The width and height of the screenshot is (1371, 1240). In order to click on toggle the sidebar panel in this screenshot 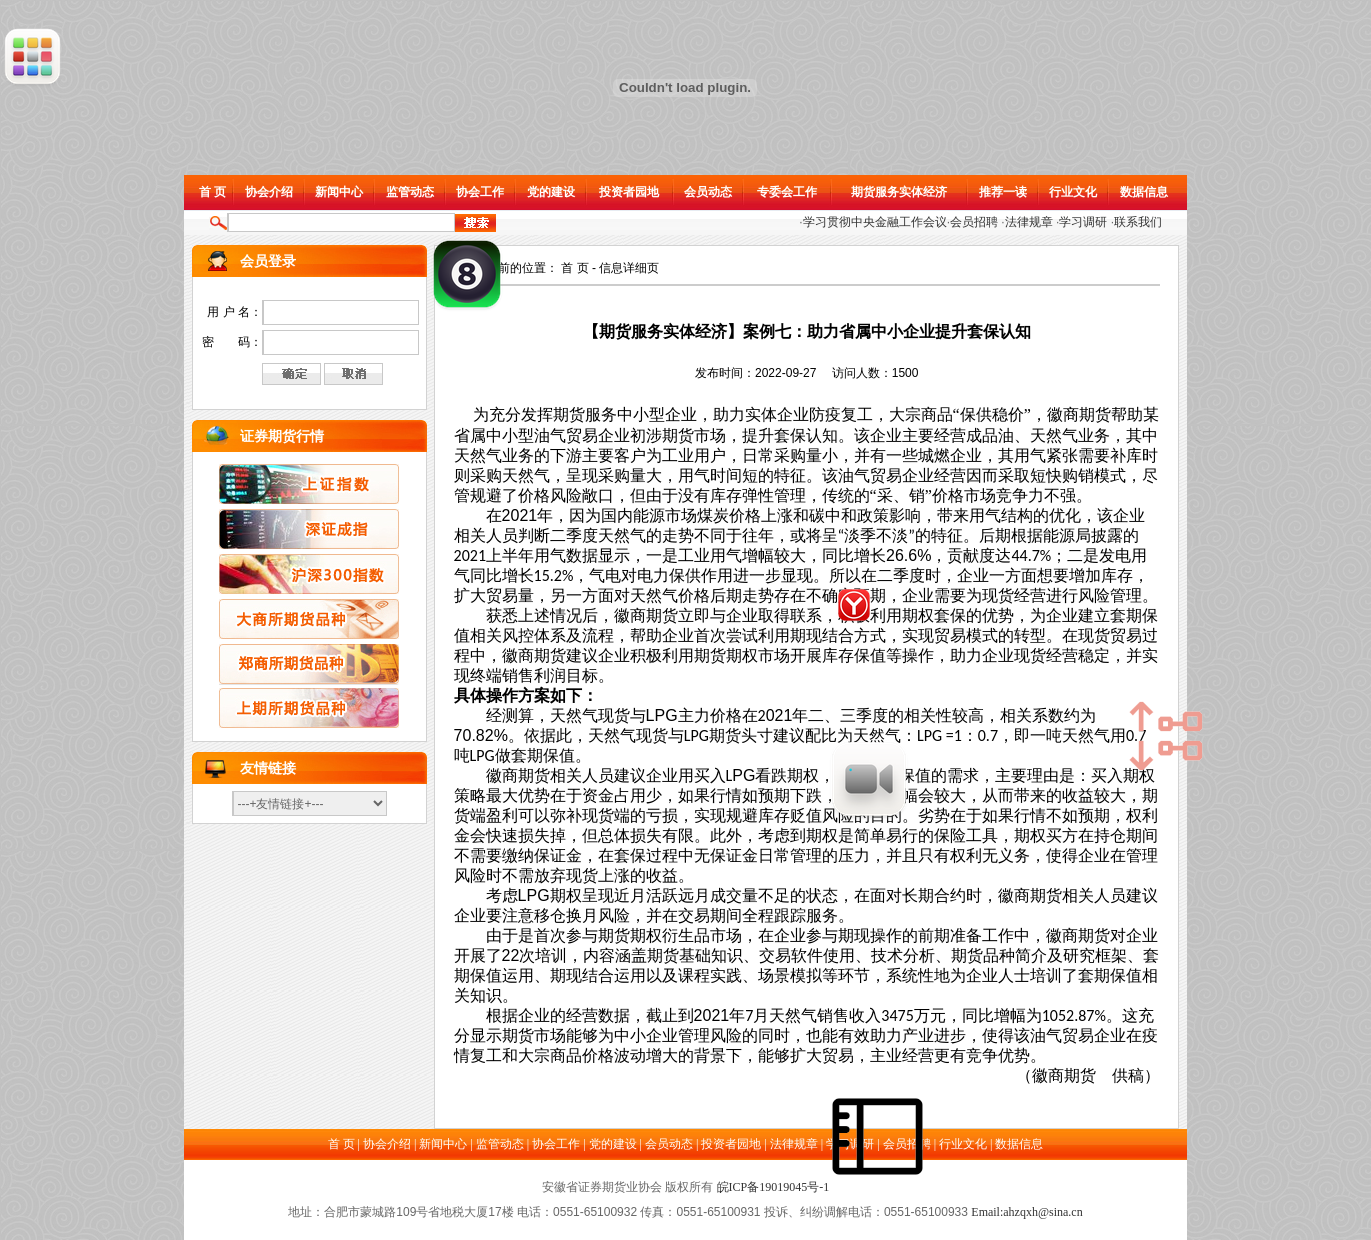, I will do `click(877, 1136)`.